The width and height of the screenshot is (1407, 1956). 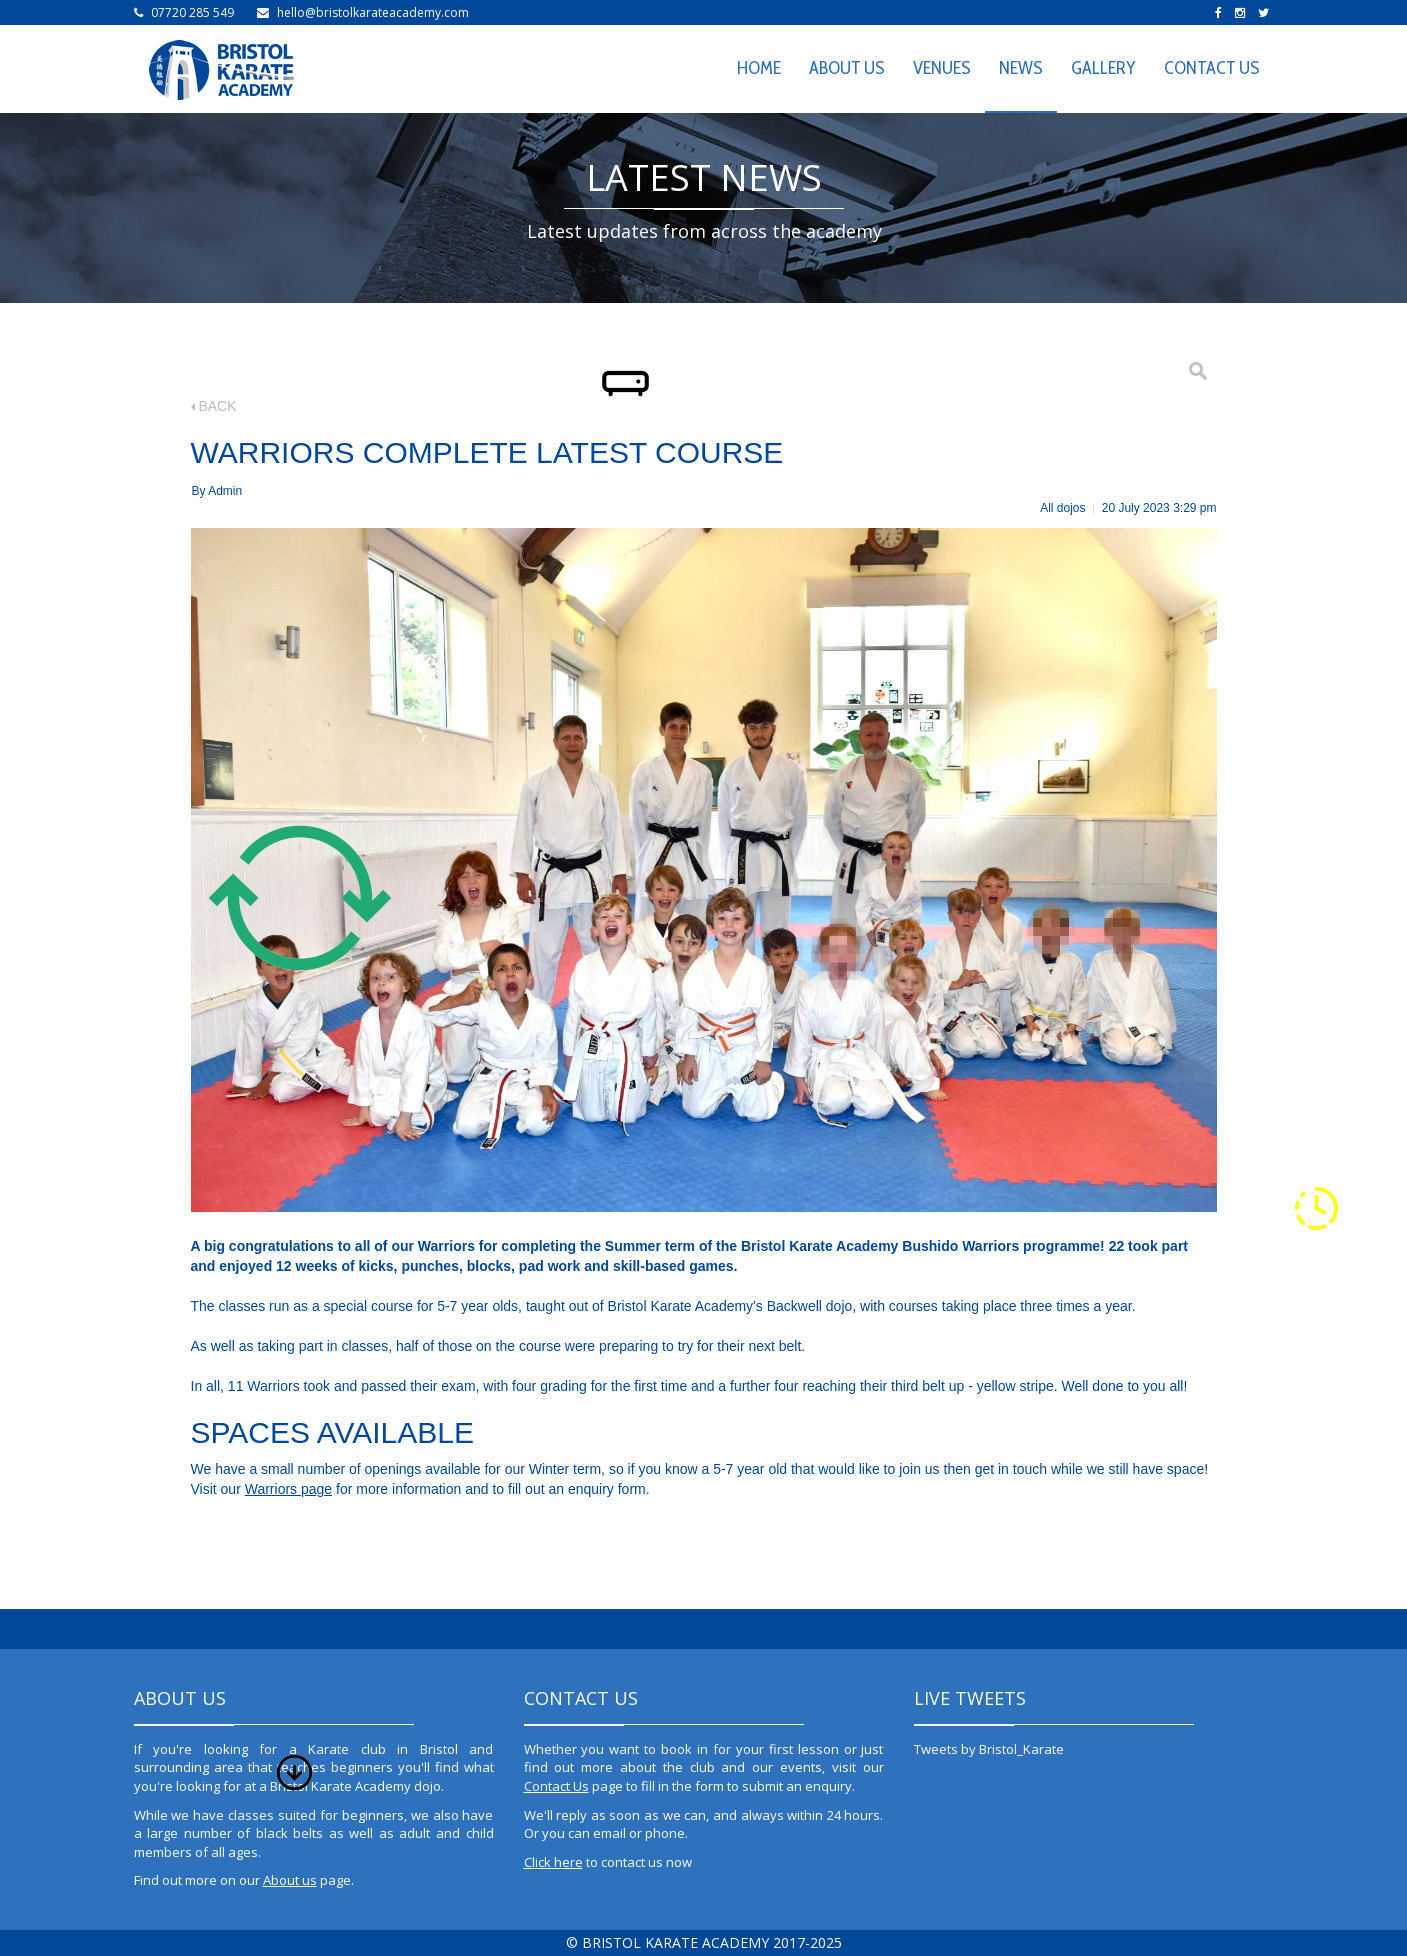 What do you see at coordinates (300, 898) in the screenshot?
I see `sync data across devices` at bounding box center [300, 898].